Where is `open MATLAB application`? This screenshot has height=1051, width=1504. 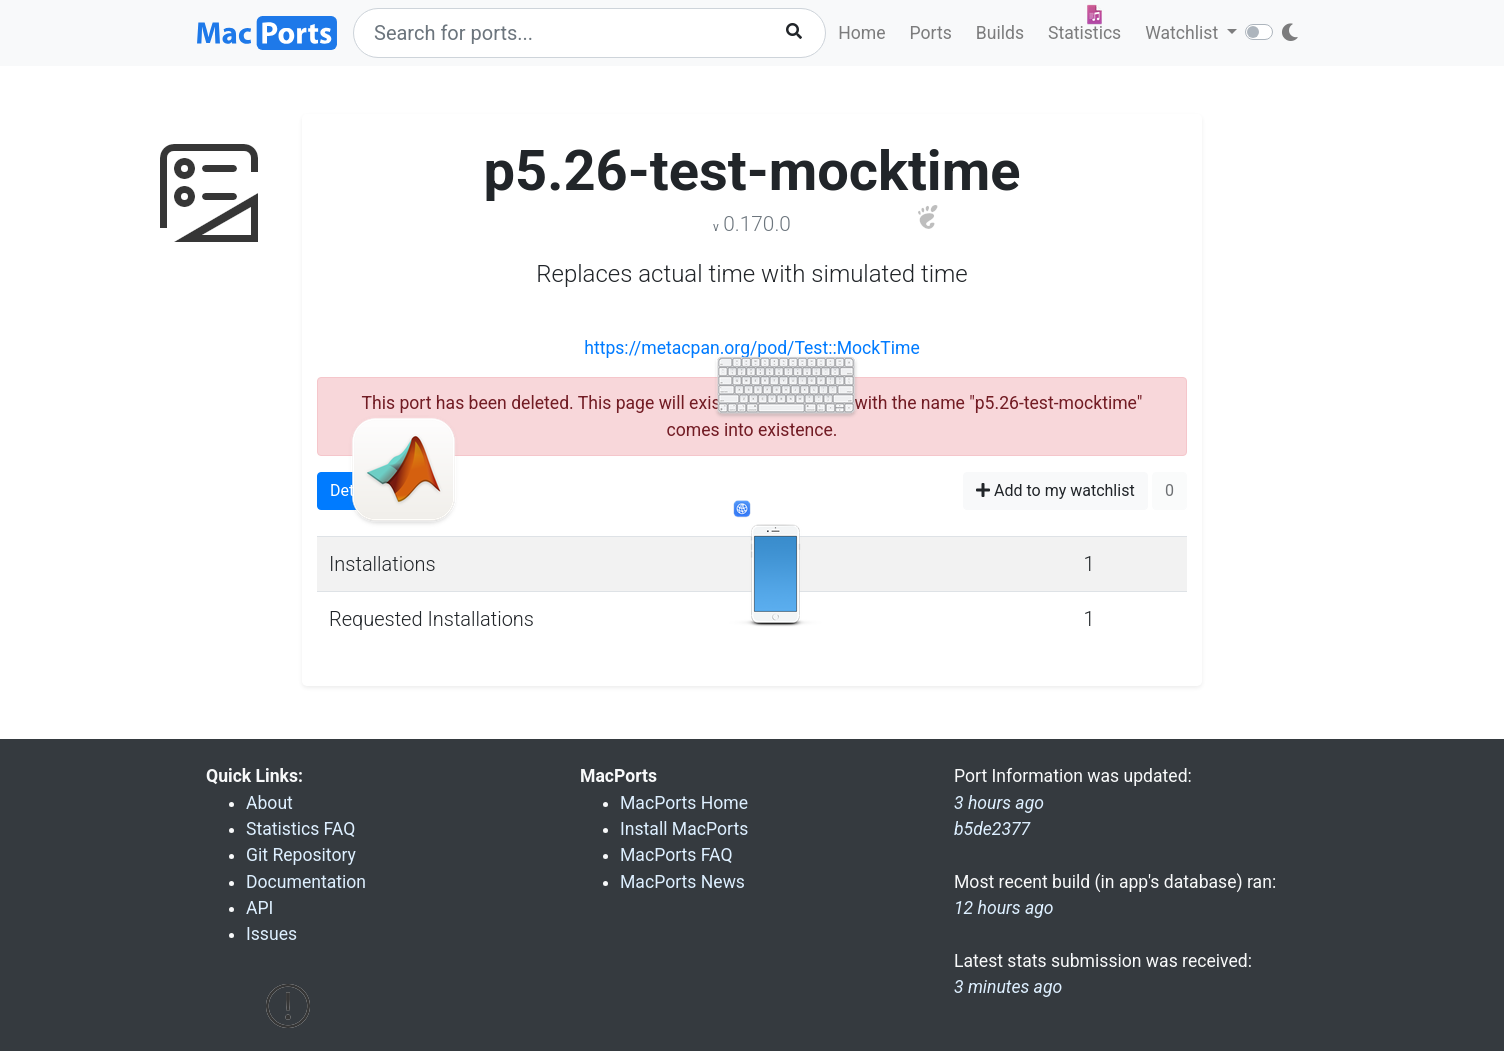
open MATLAB application is located at coordinates (403, 469).